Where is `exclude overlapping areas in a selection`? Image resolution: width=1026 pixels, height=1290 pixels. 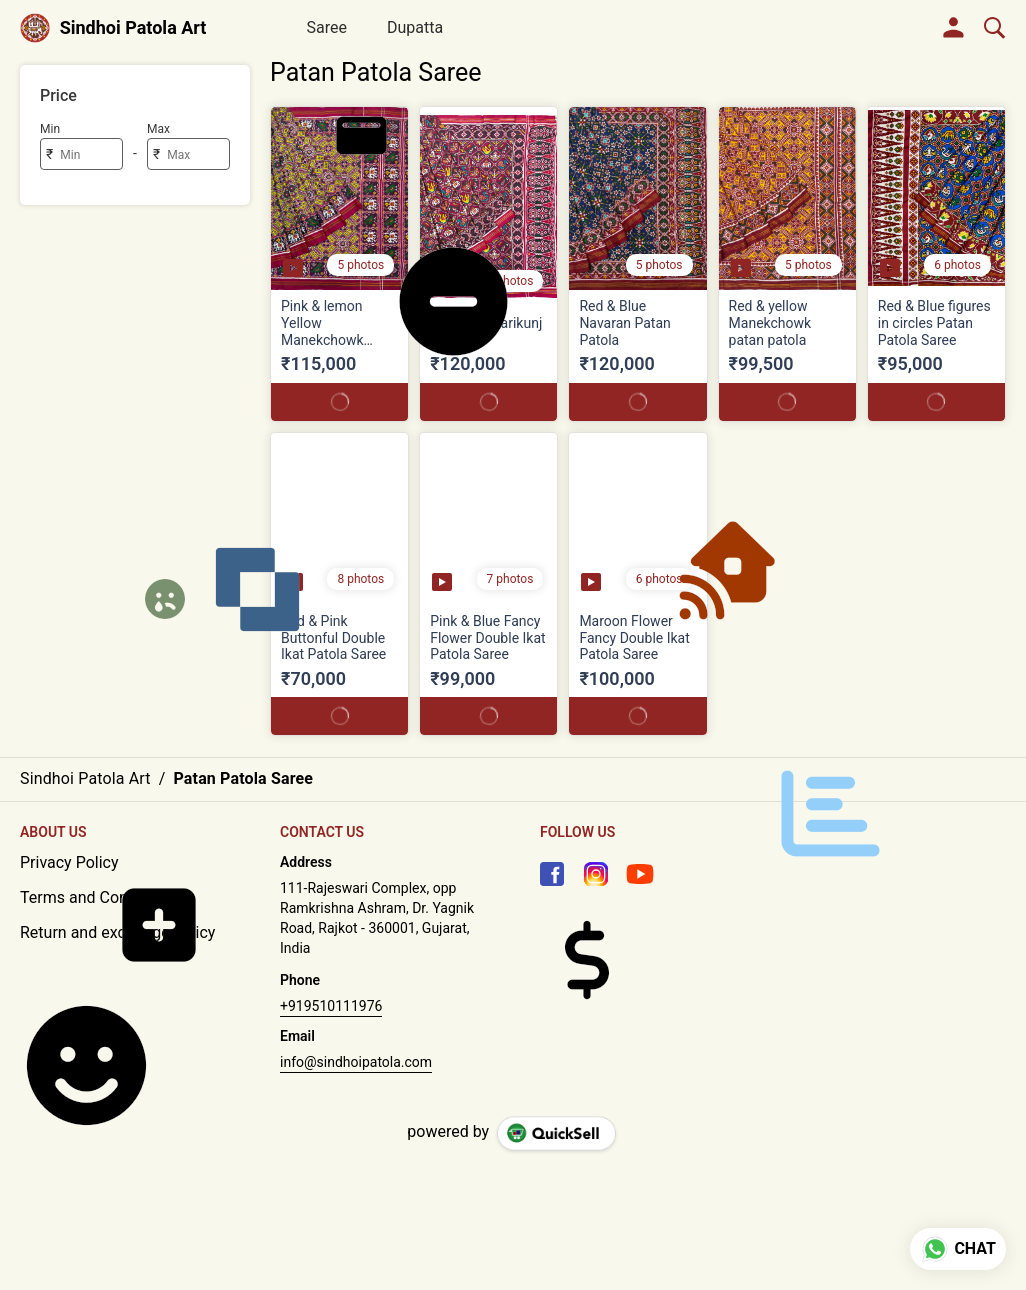 exclude overlapping areas in a selection is located at coordinates (257, 589).